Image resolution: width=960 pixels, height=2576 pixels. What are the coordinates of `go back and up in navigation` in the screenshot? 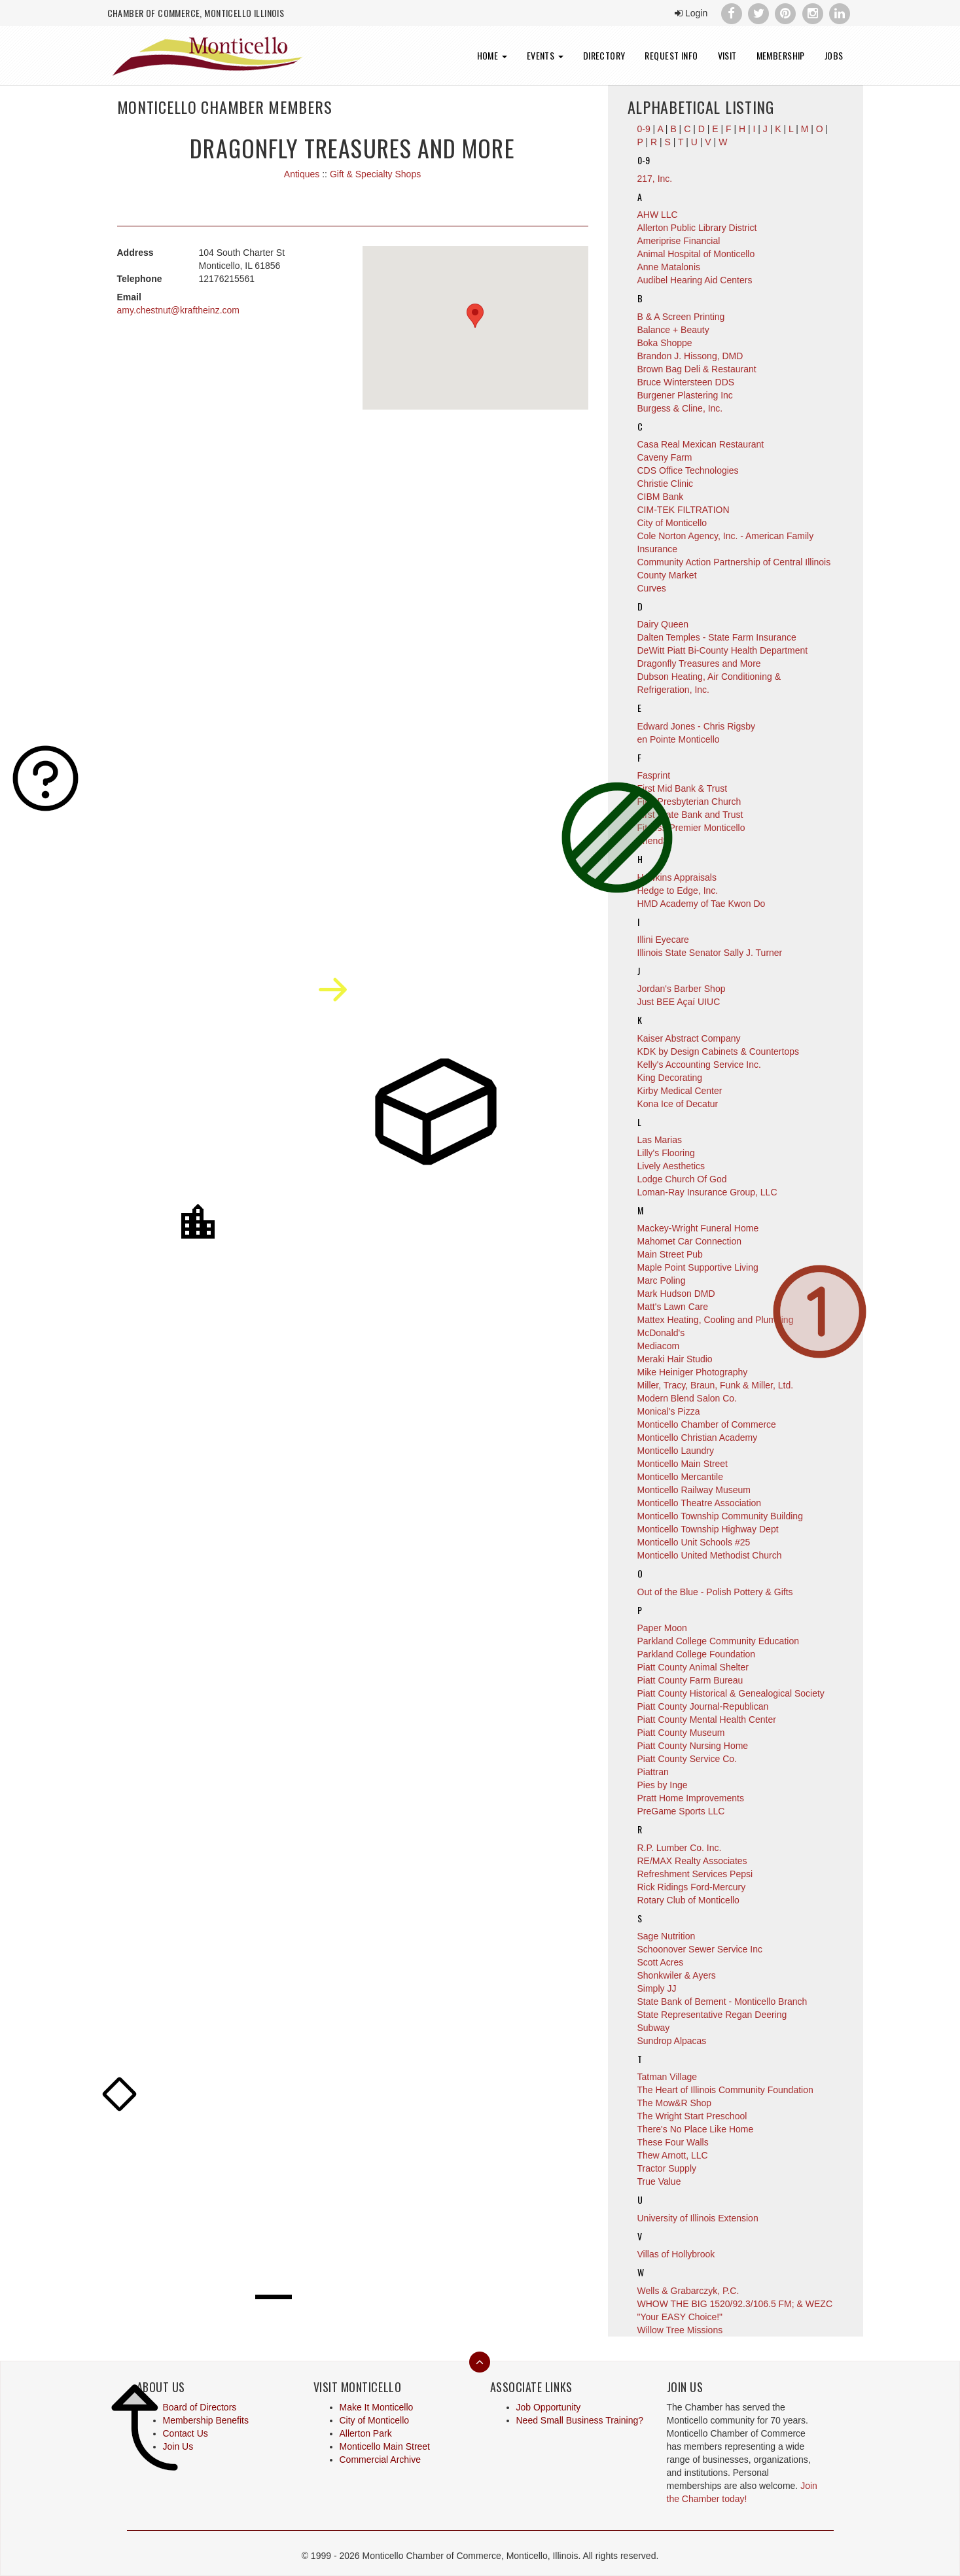 It's located at (145, 2427).